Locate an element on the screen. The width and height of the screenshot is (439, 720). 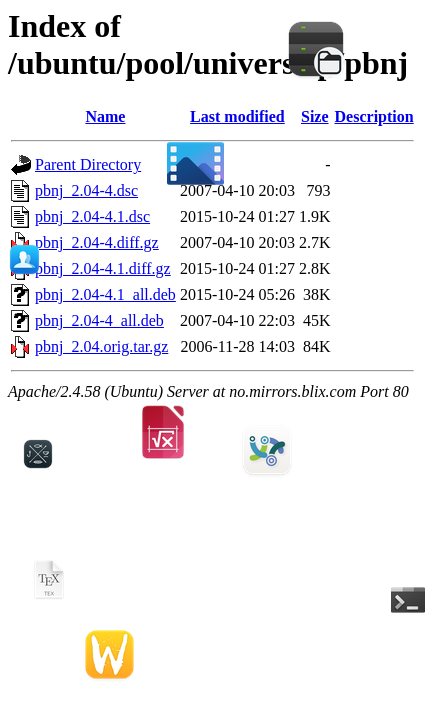
open a LaTeX document file is located at coordinates (49, 580).